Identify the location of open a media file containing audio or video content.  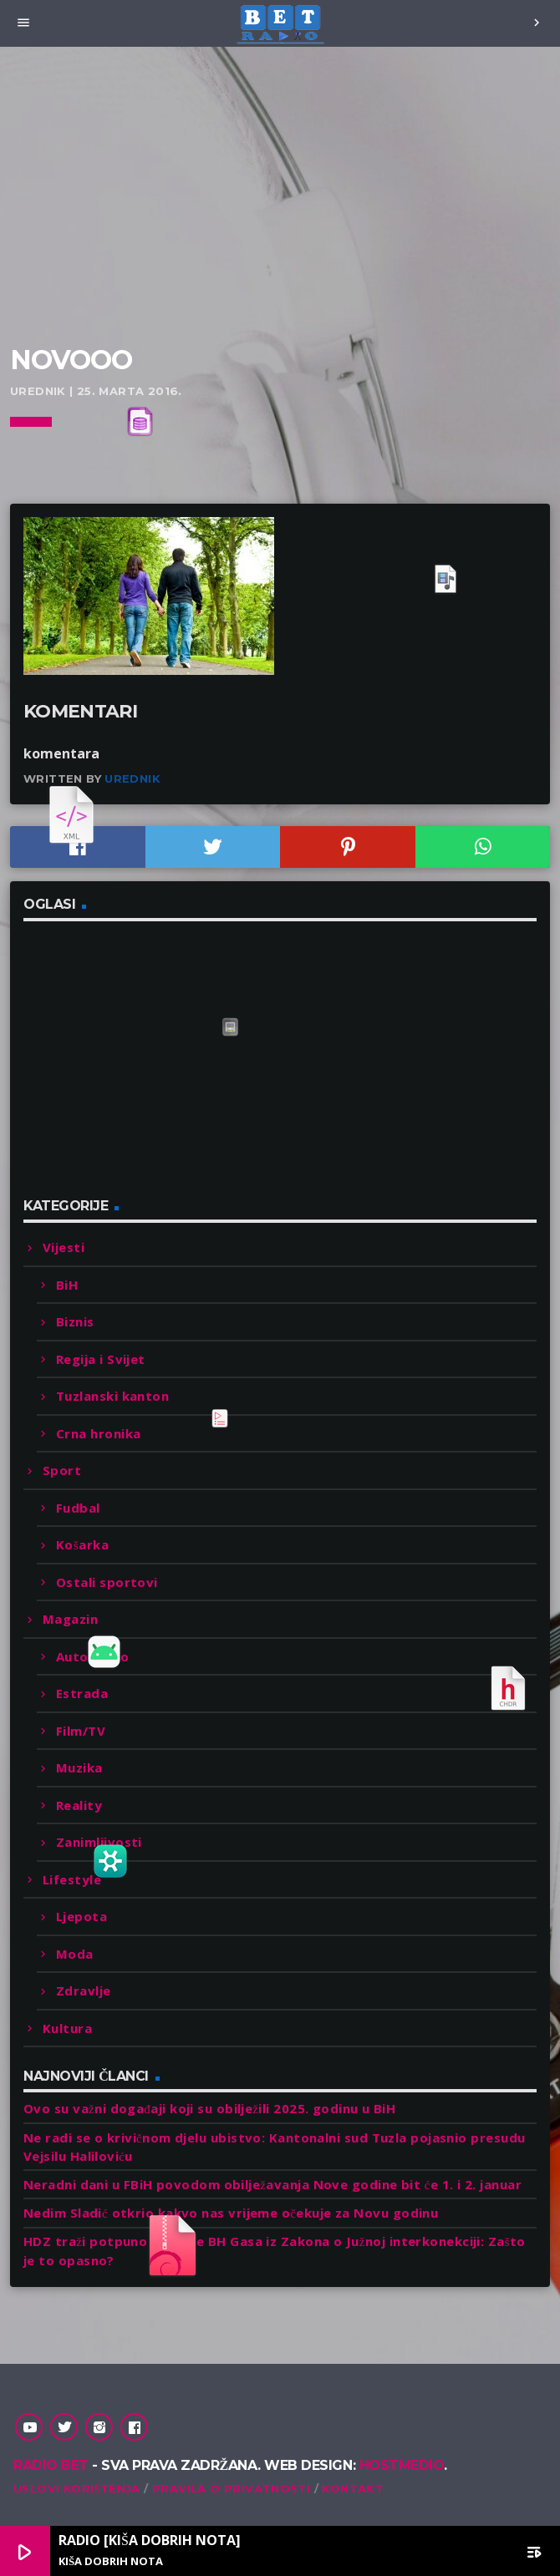
(445, 579).